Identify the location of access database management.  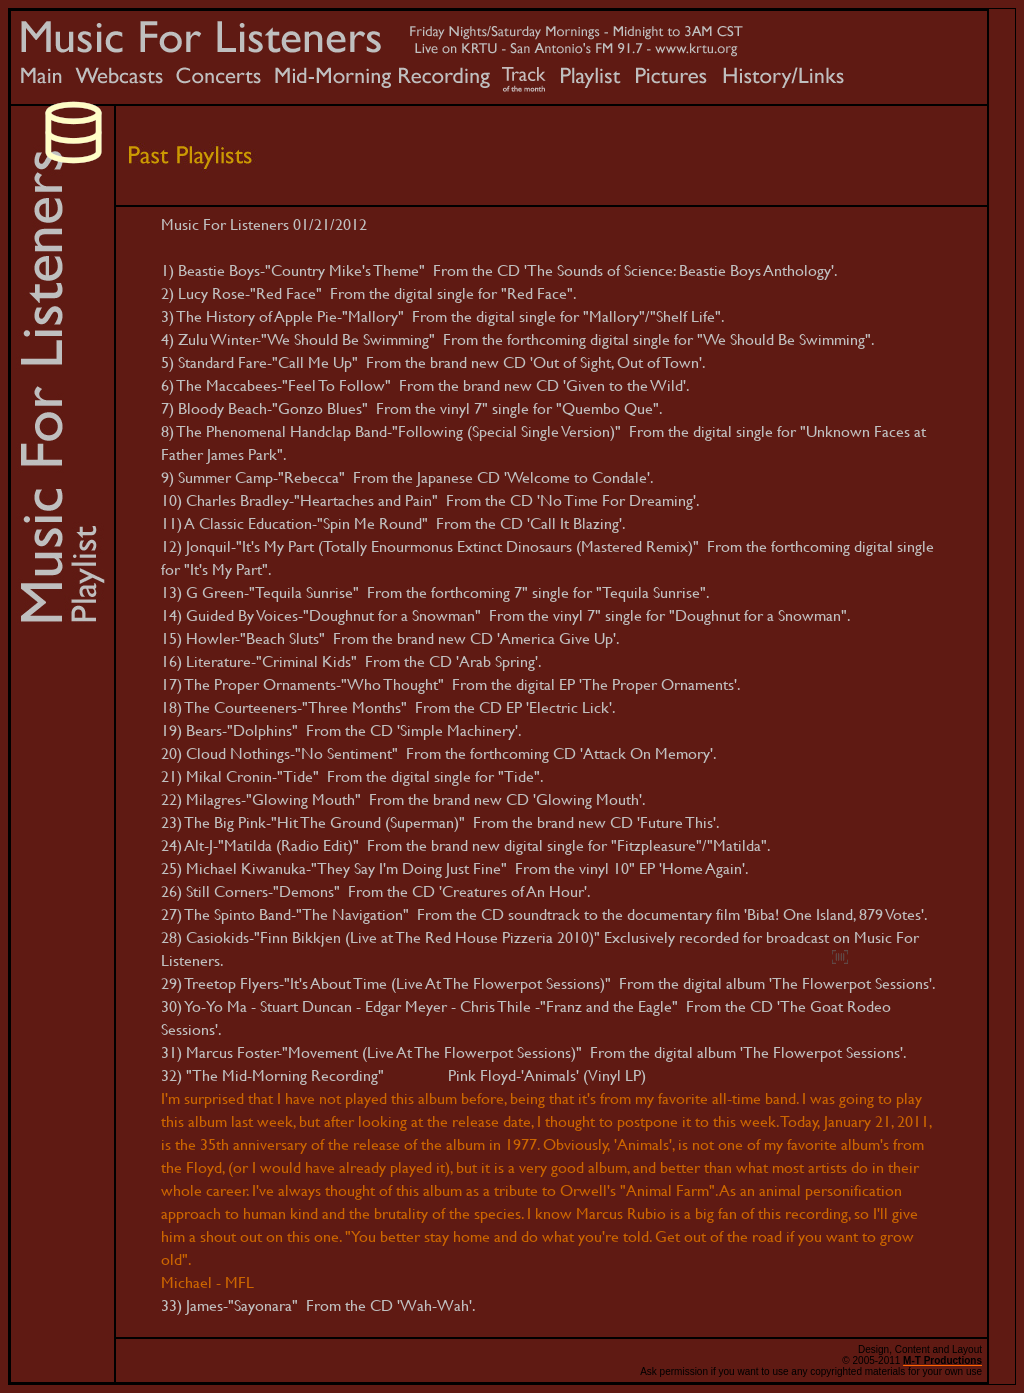
(73, 132).